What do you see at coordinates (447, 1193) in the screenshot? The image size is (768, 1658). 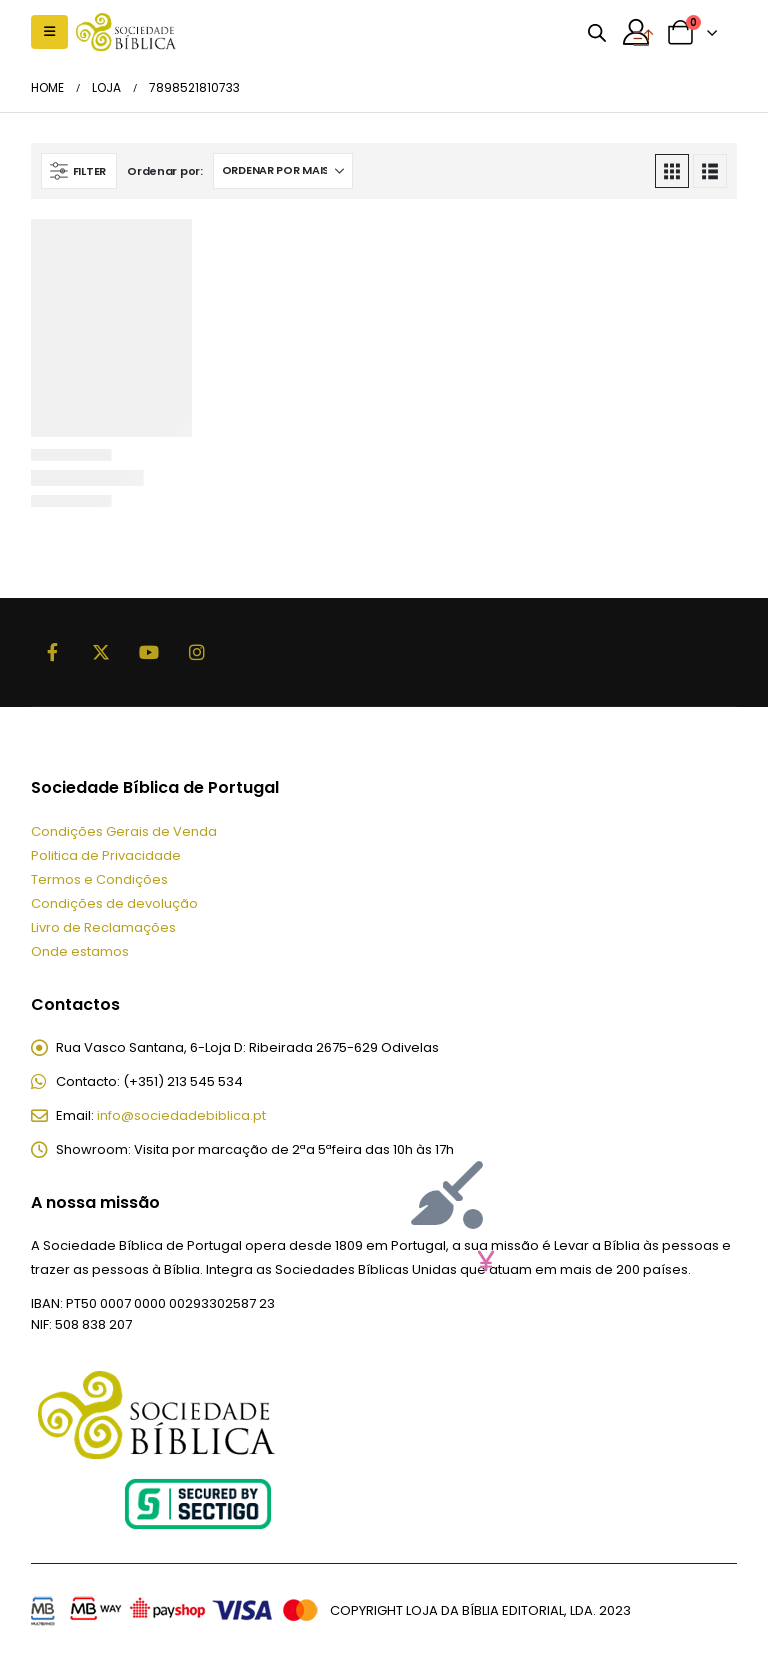 I see `access broomball game or sport features` at bounding box center [447, 1193].